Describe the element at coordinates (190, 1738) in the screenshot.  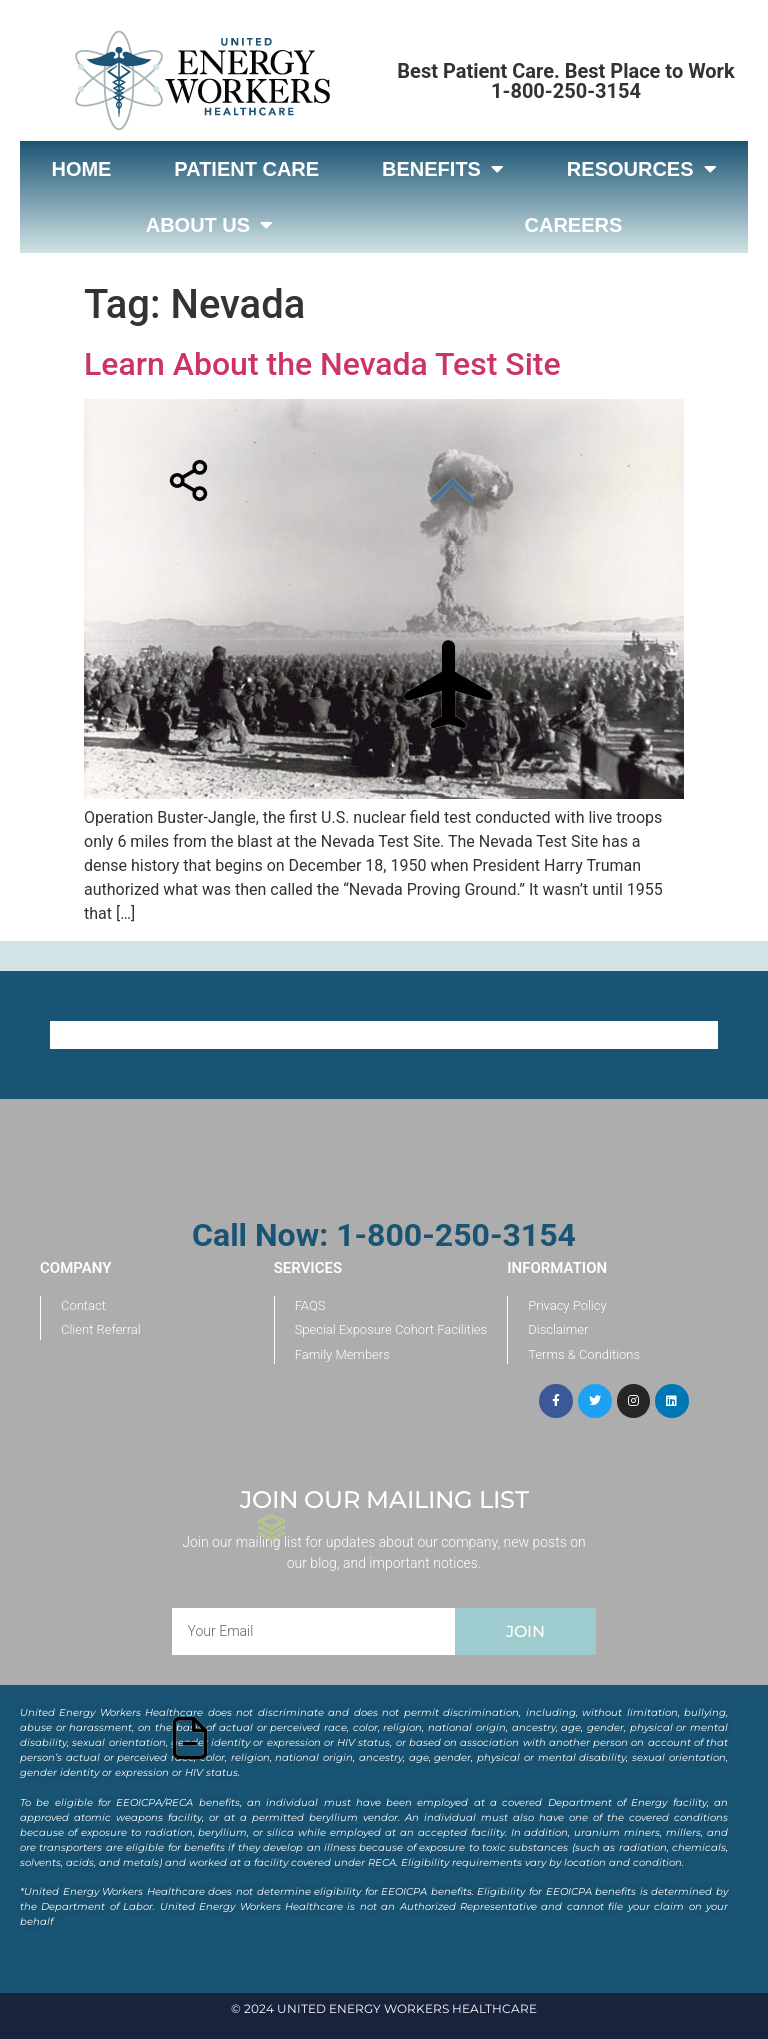
I see `remove content from a file` at that location.